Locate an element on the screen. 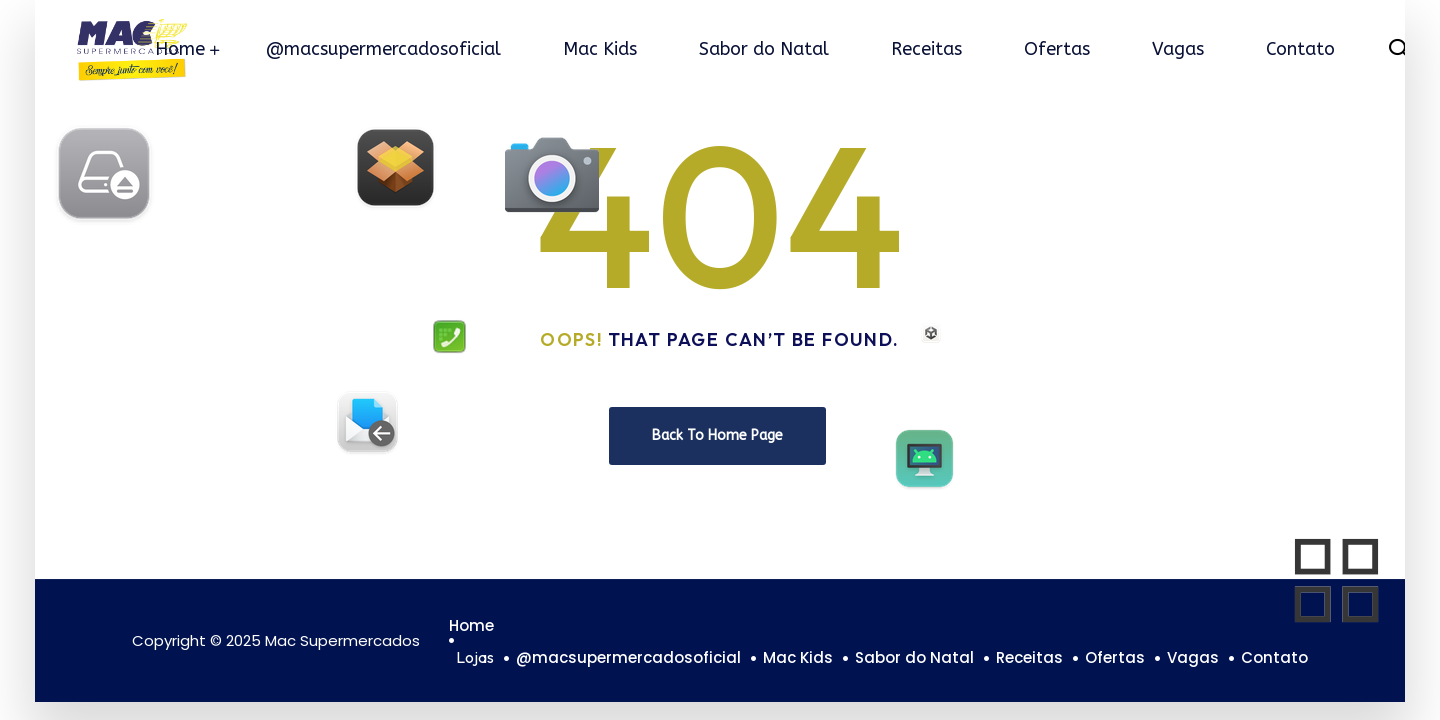  eject or safely remove external storage device is located at coordinates (104, 175).